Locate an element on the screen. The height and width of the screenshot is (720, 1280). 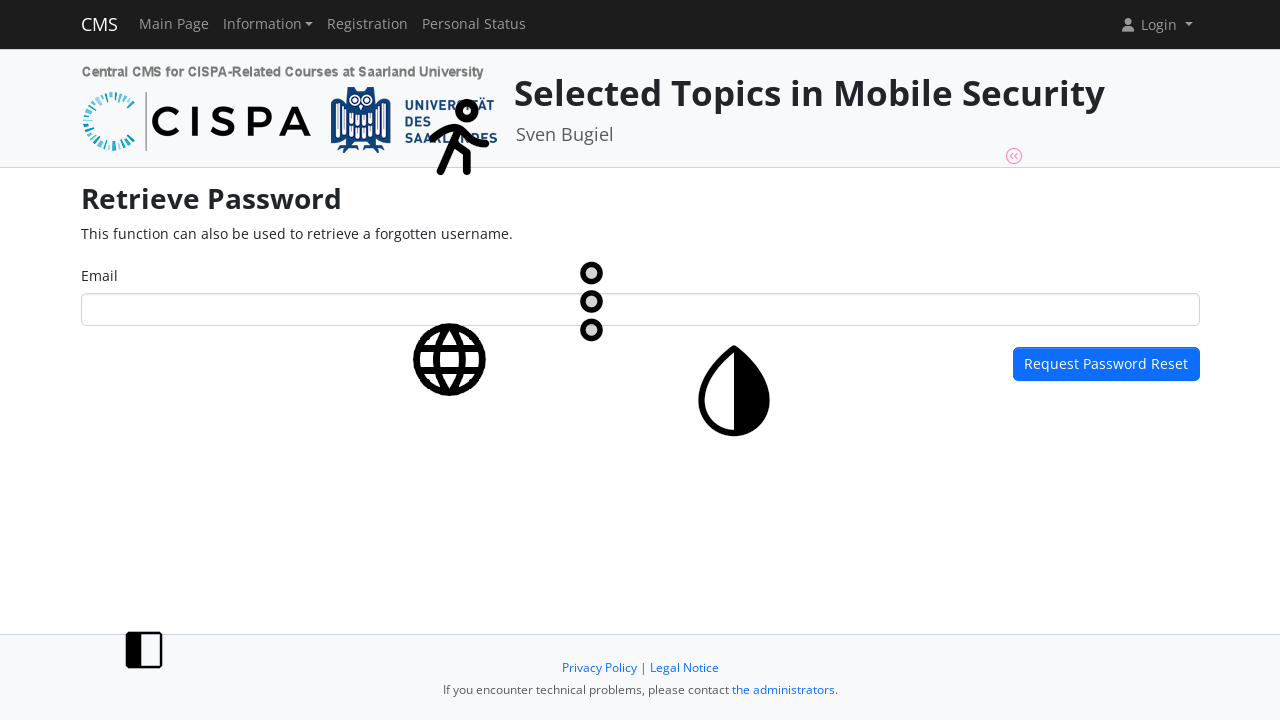
adjust color saturation or contrast settings is located at coordinates (734, 394).